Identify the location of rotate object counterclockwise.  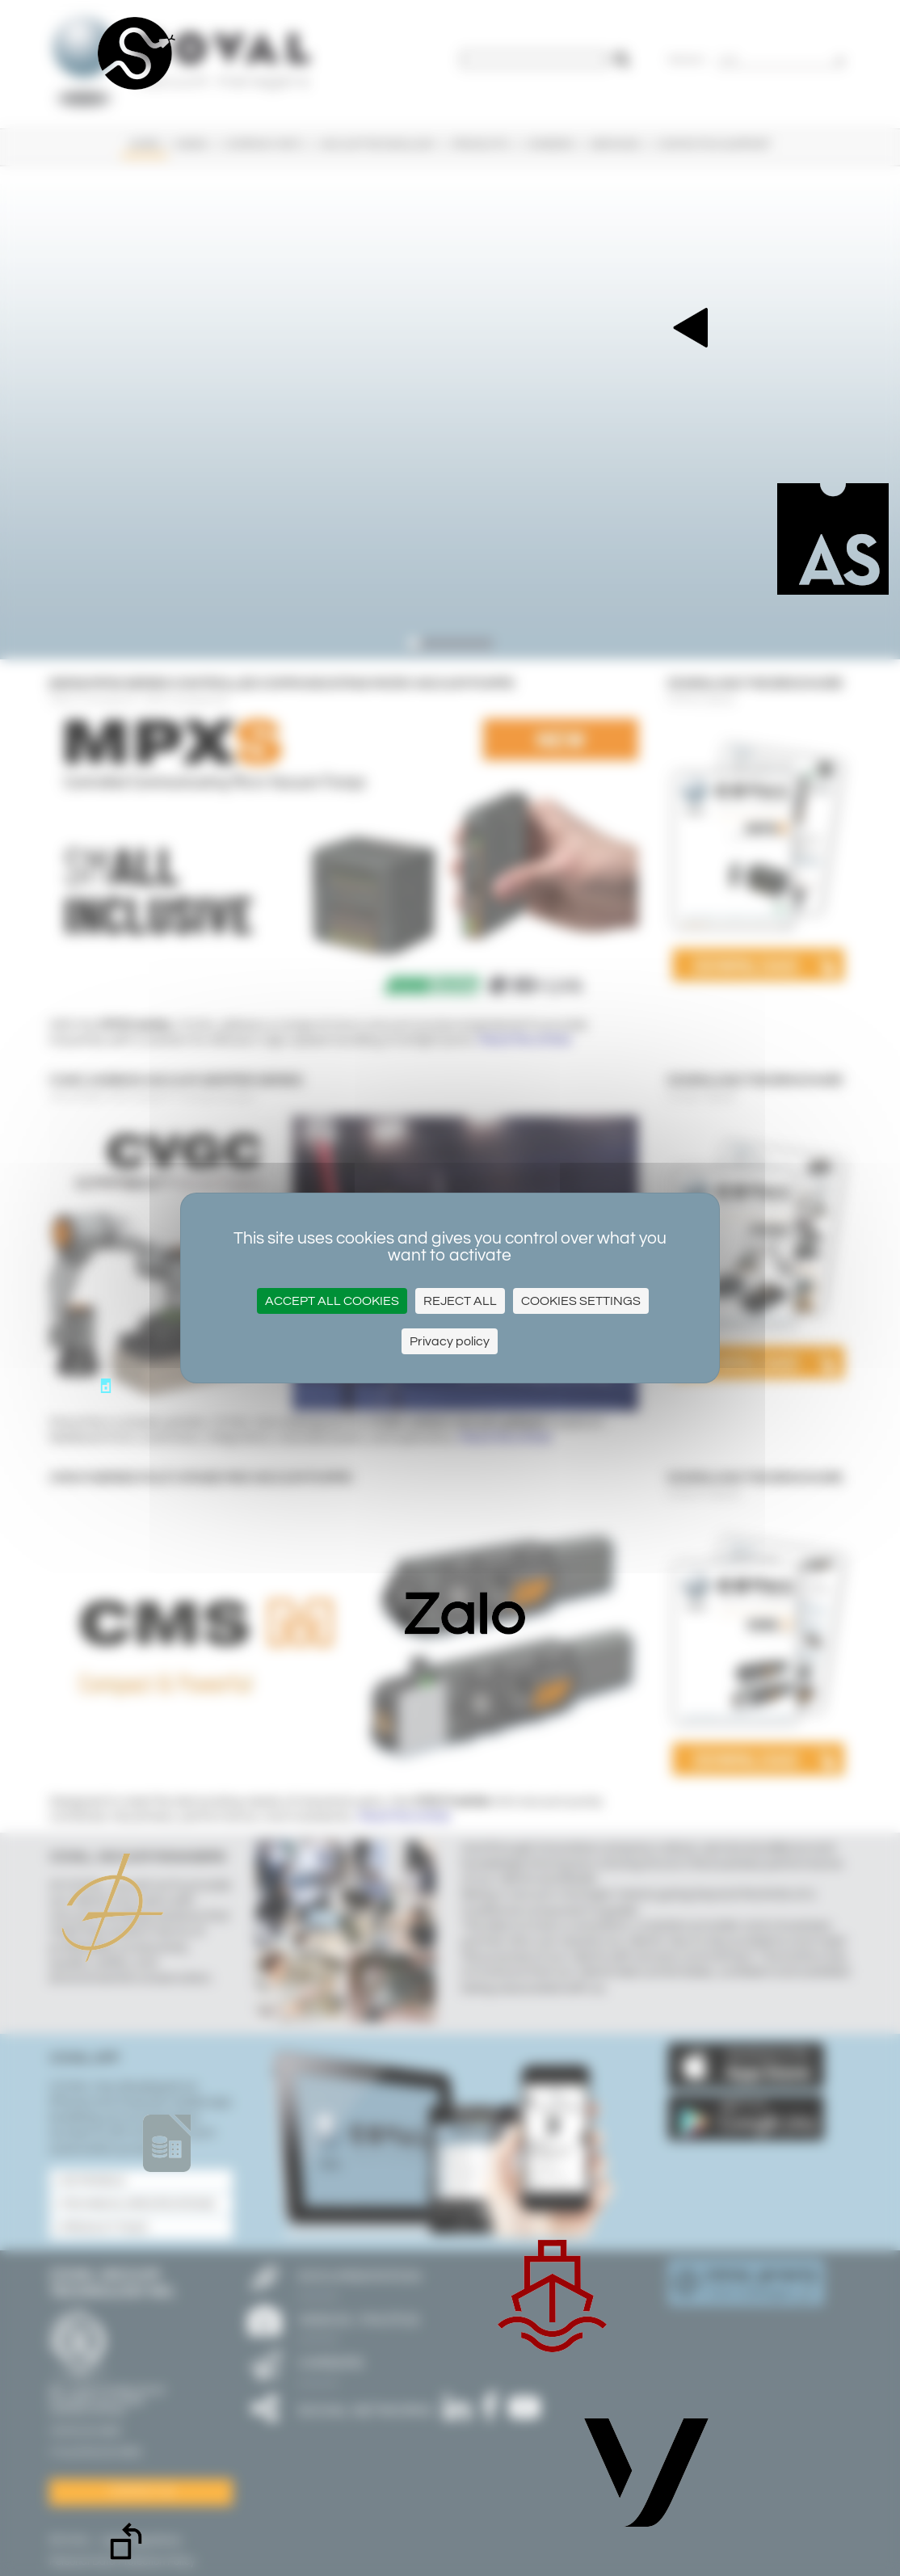
(126, 2542).